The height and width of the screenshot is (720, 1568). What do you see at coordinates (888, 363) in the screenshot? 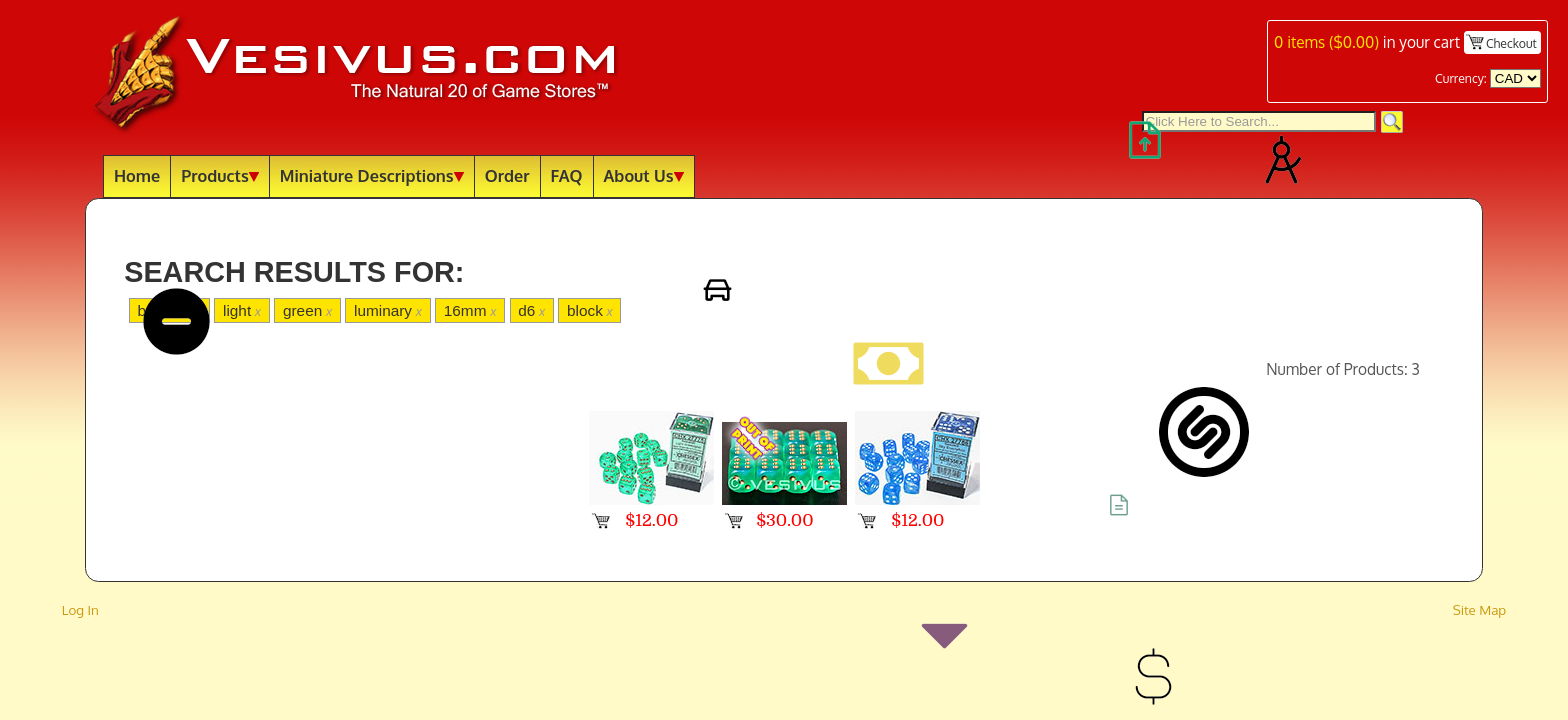
I see `view your account balance` at bounding box center [888, 363].